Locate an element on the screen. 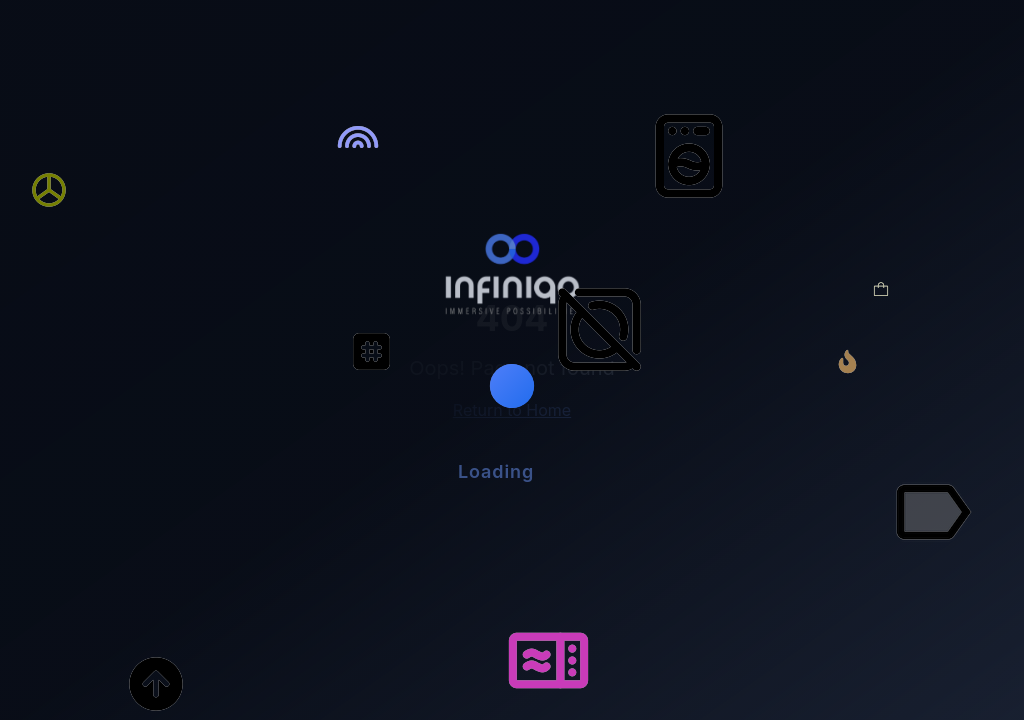 The width and height of the screenshot is (1024, 720). access laundry or washing machine controls is located at coordinates (689, 156).